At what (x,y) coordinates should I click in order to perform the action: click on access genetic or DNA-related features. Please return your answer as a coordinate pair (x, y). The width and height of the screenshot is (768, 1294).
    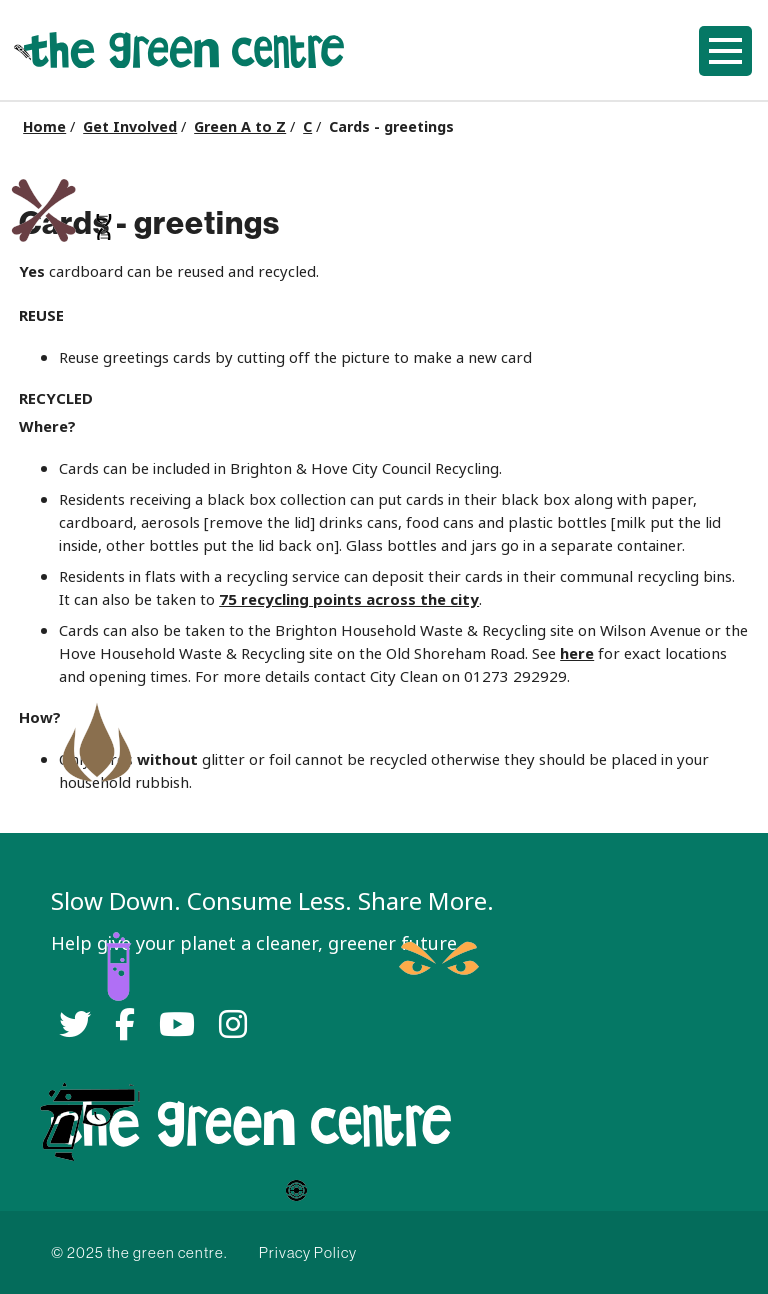
    Looking at the image, I should click on (104, 227).